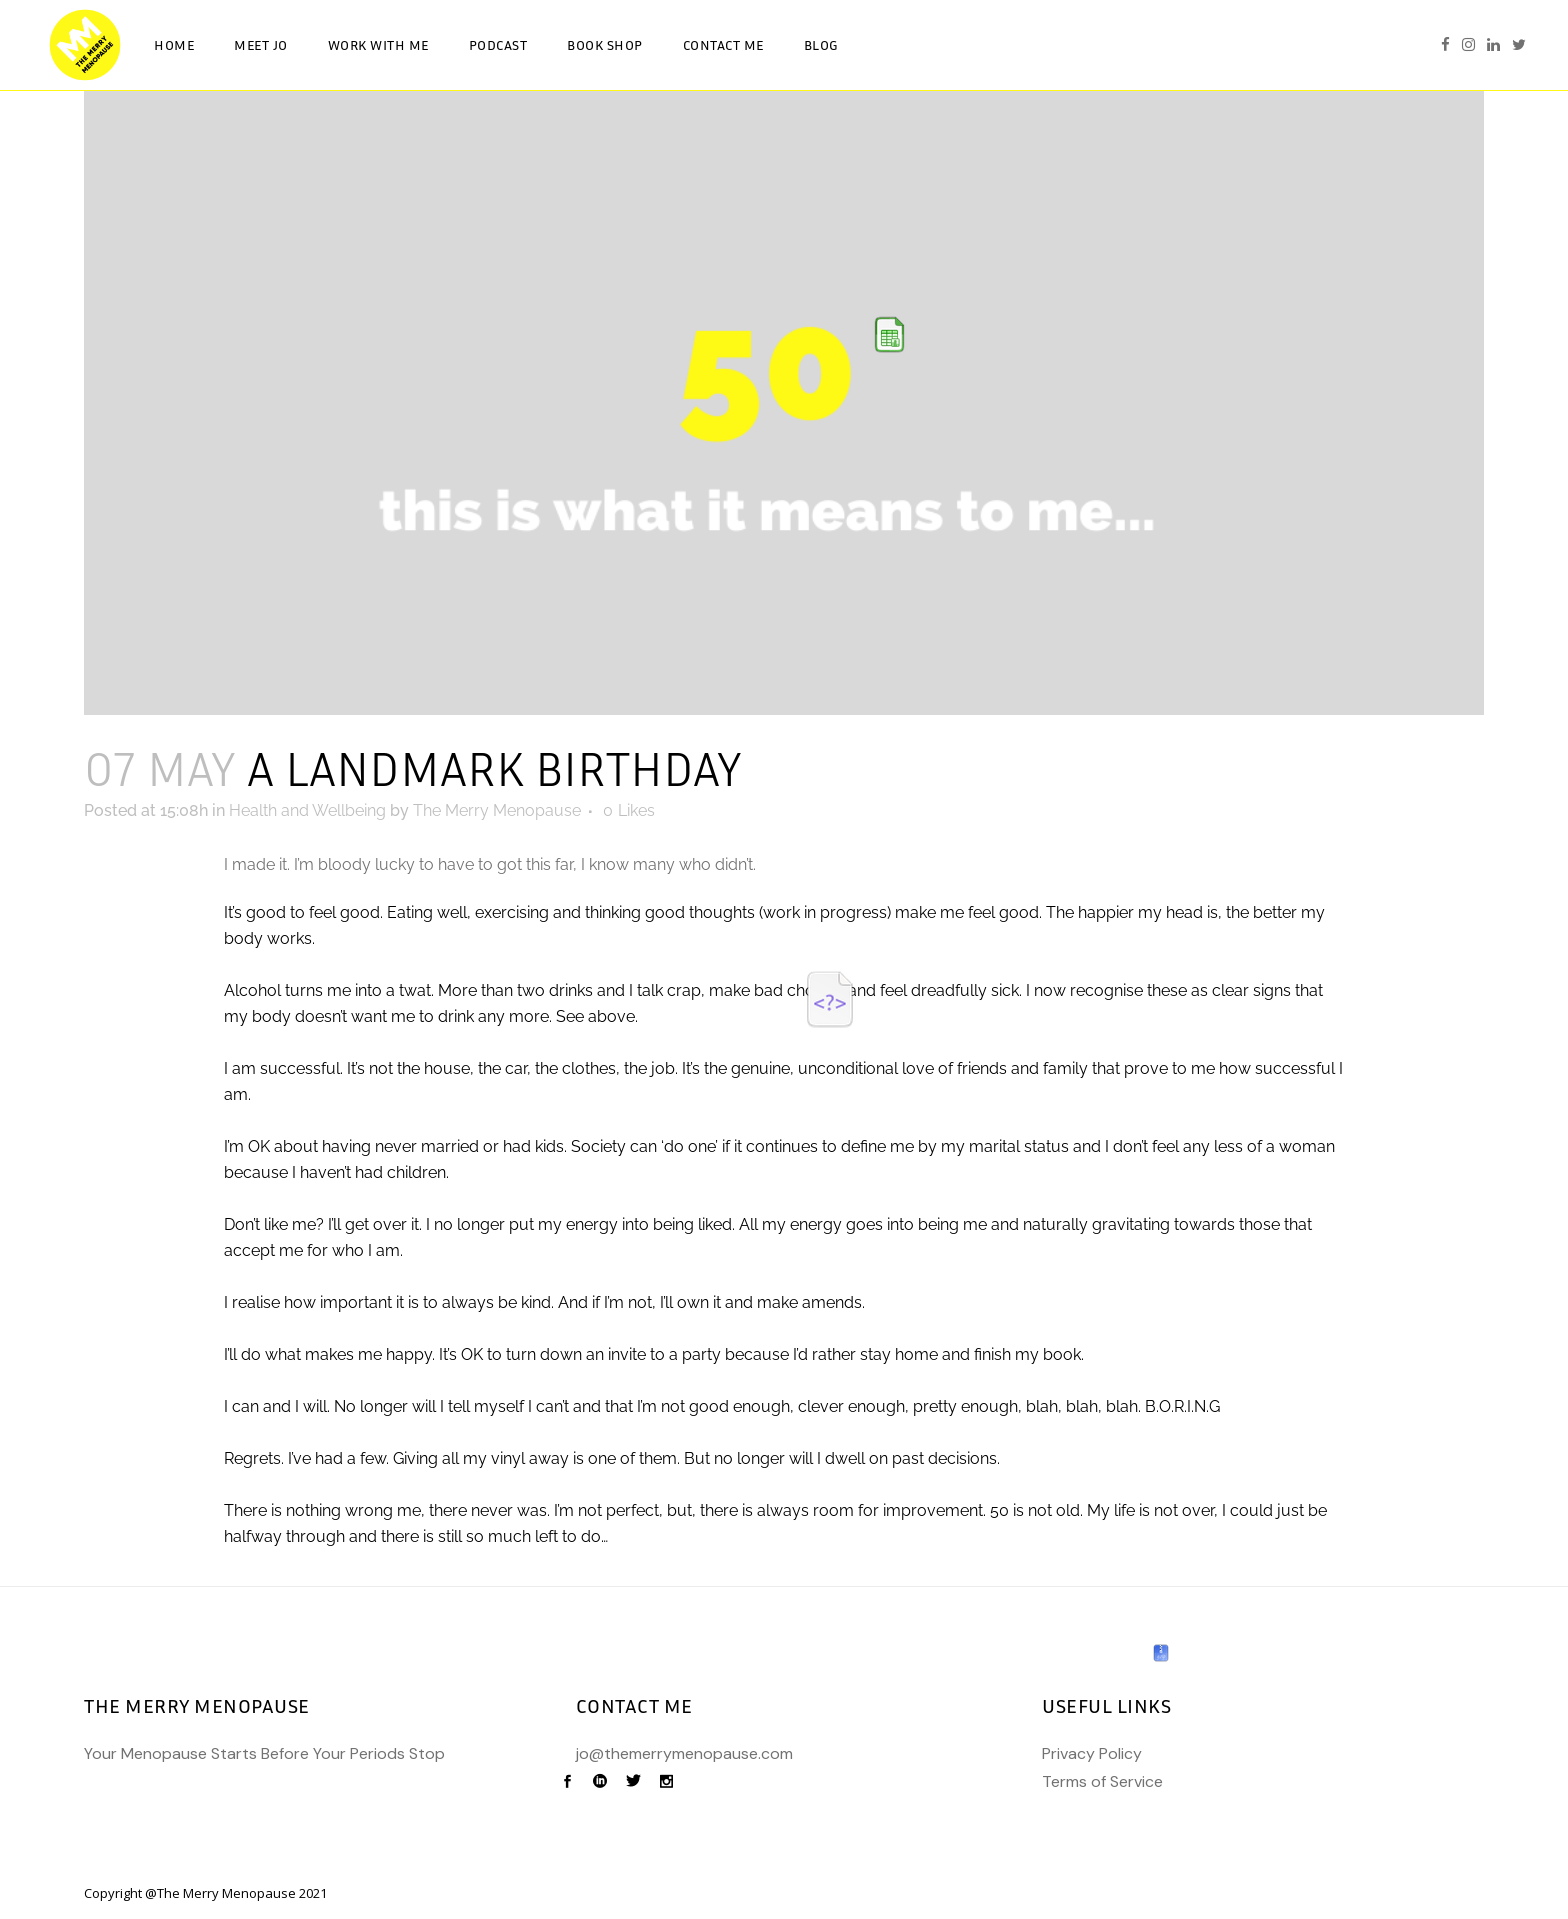  What do you see at coordinates (889, 334) in the screenshot?
I see `open a spreadsheet template file` at bounding box center [889, 334].